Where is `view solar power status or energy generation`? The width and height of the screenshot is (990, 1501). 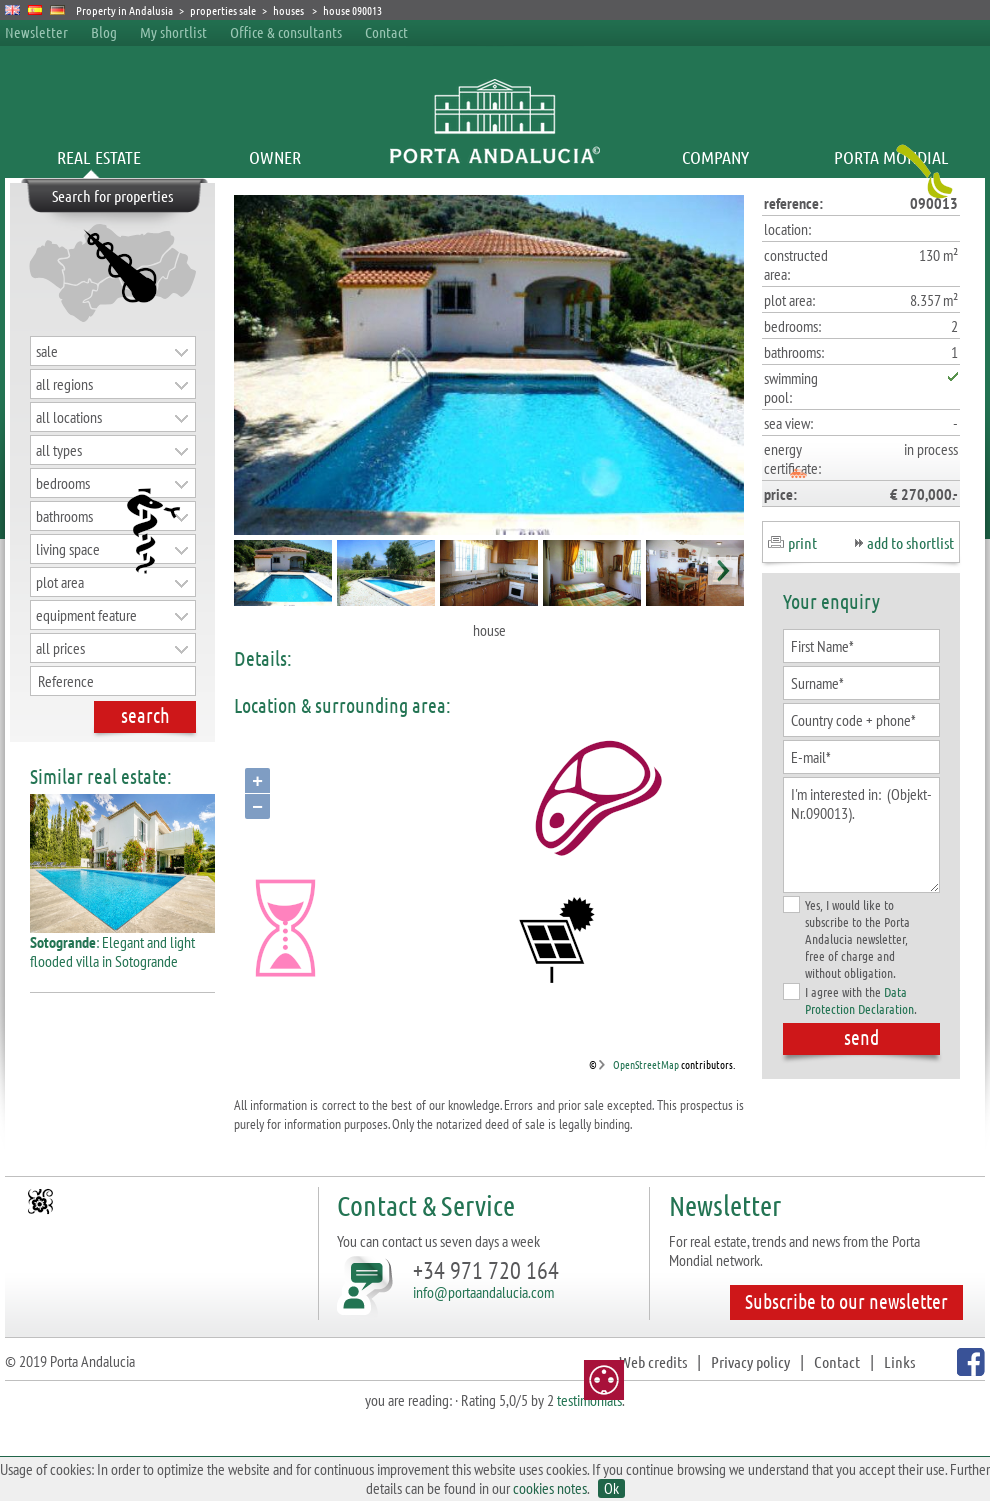
view solar power status or energy generation is located at coordinates (557, 940).